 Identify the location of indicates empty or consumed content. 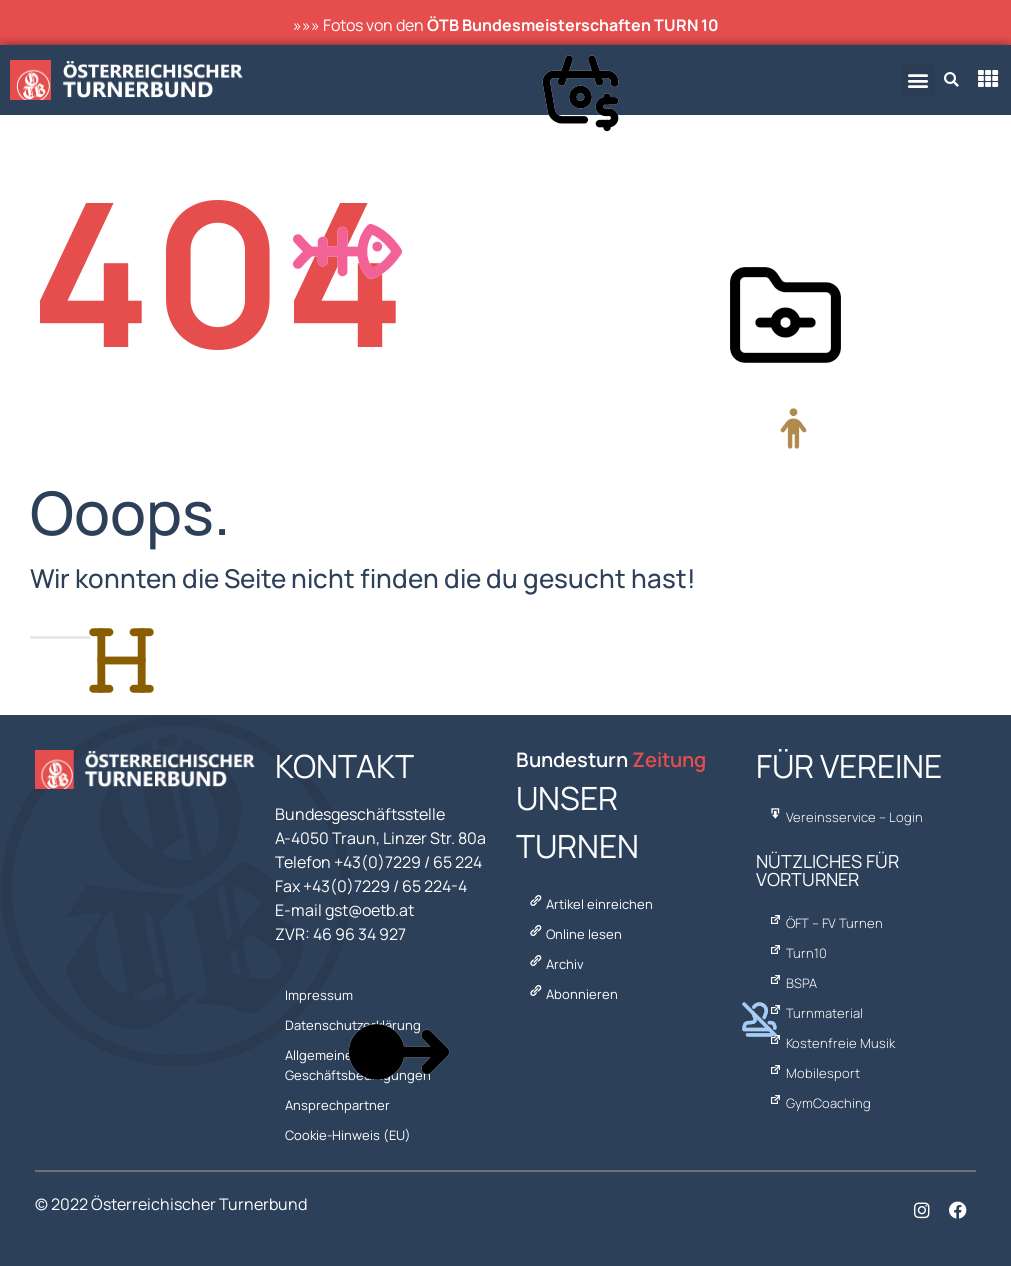
(347, 251).